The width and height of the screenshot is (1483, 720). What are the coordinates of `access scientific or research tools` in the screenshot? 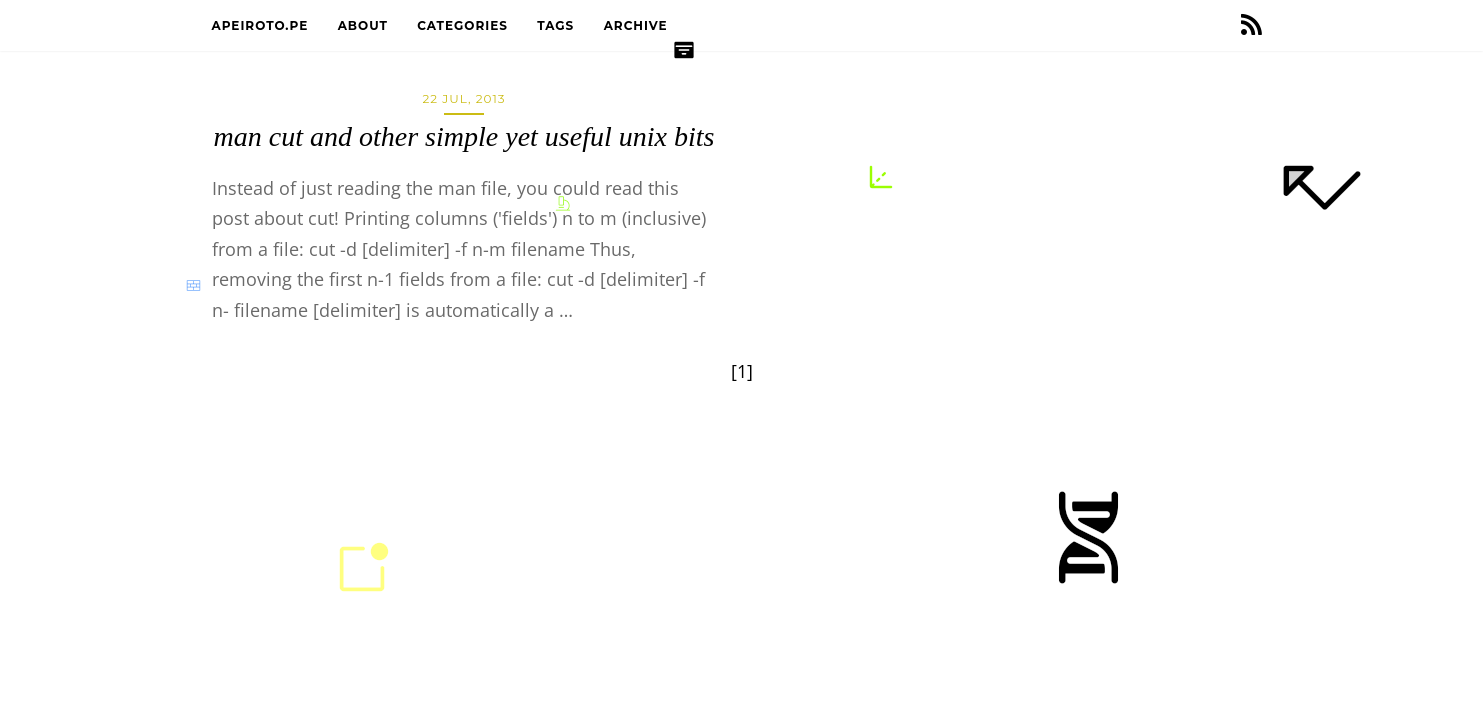 It's located at (563, 204).